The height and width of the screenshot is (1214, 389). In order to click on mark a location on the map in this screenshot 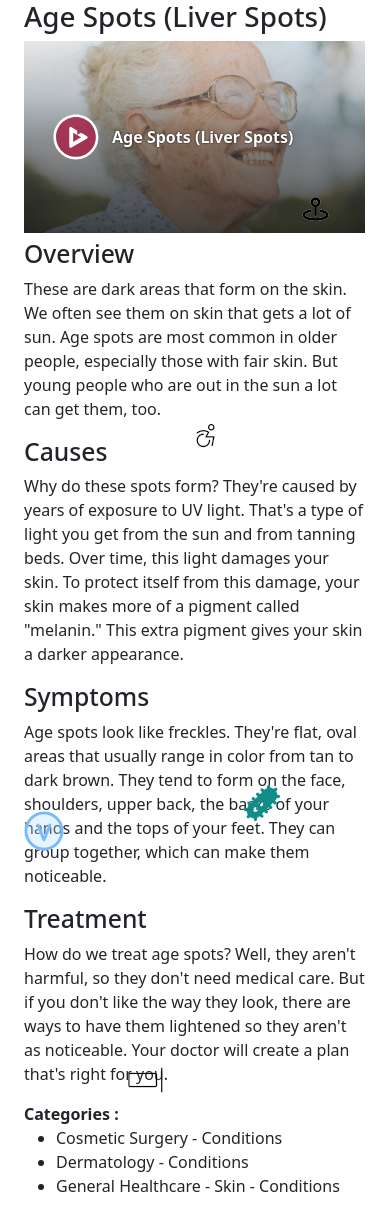, I will do `click(315, 209)`.